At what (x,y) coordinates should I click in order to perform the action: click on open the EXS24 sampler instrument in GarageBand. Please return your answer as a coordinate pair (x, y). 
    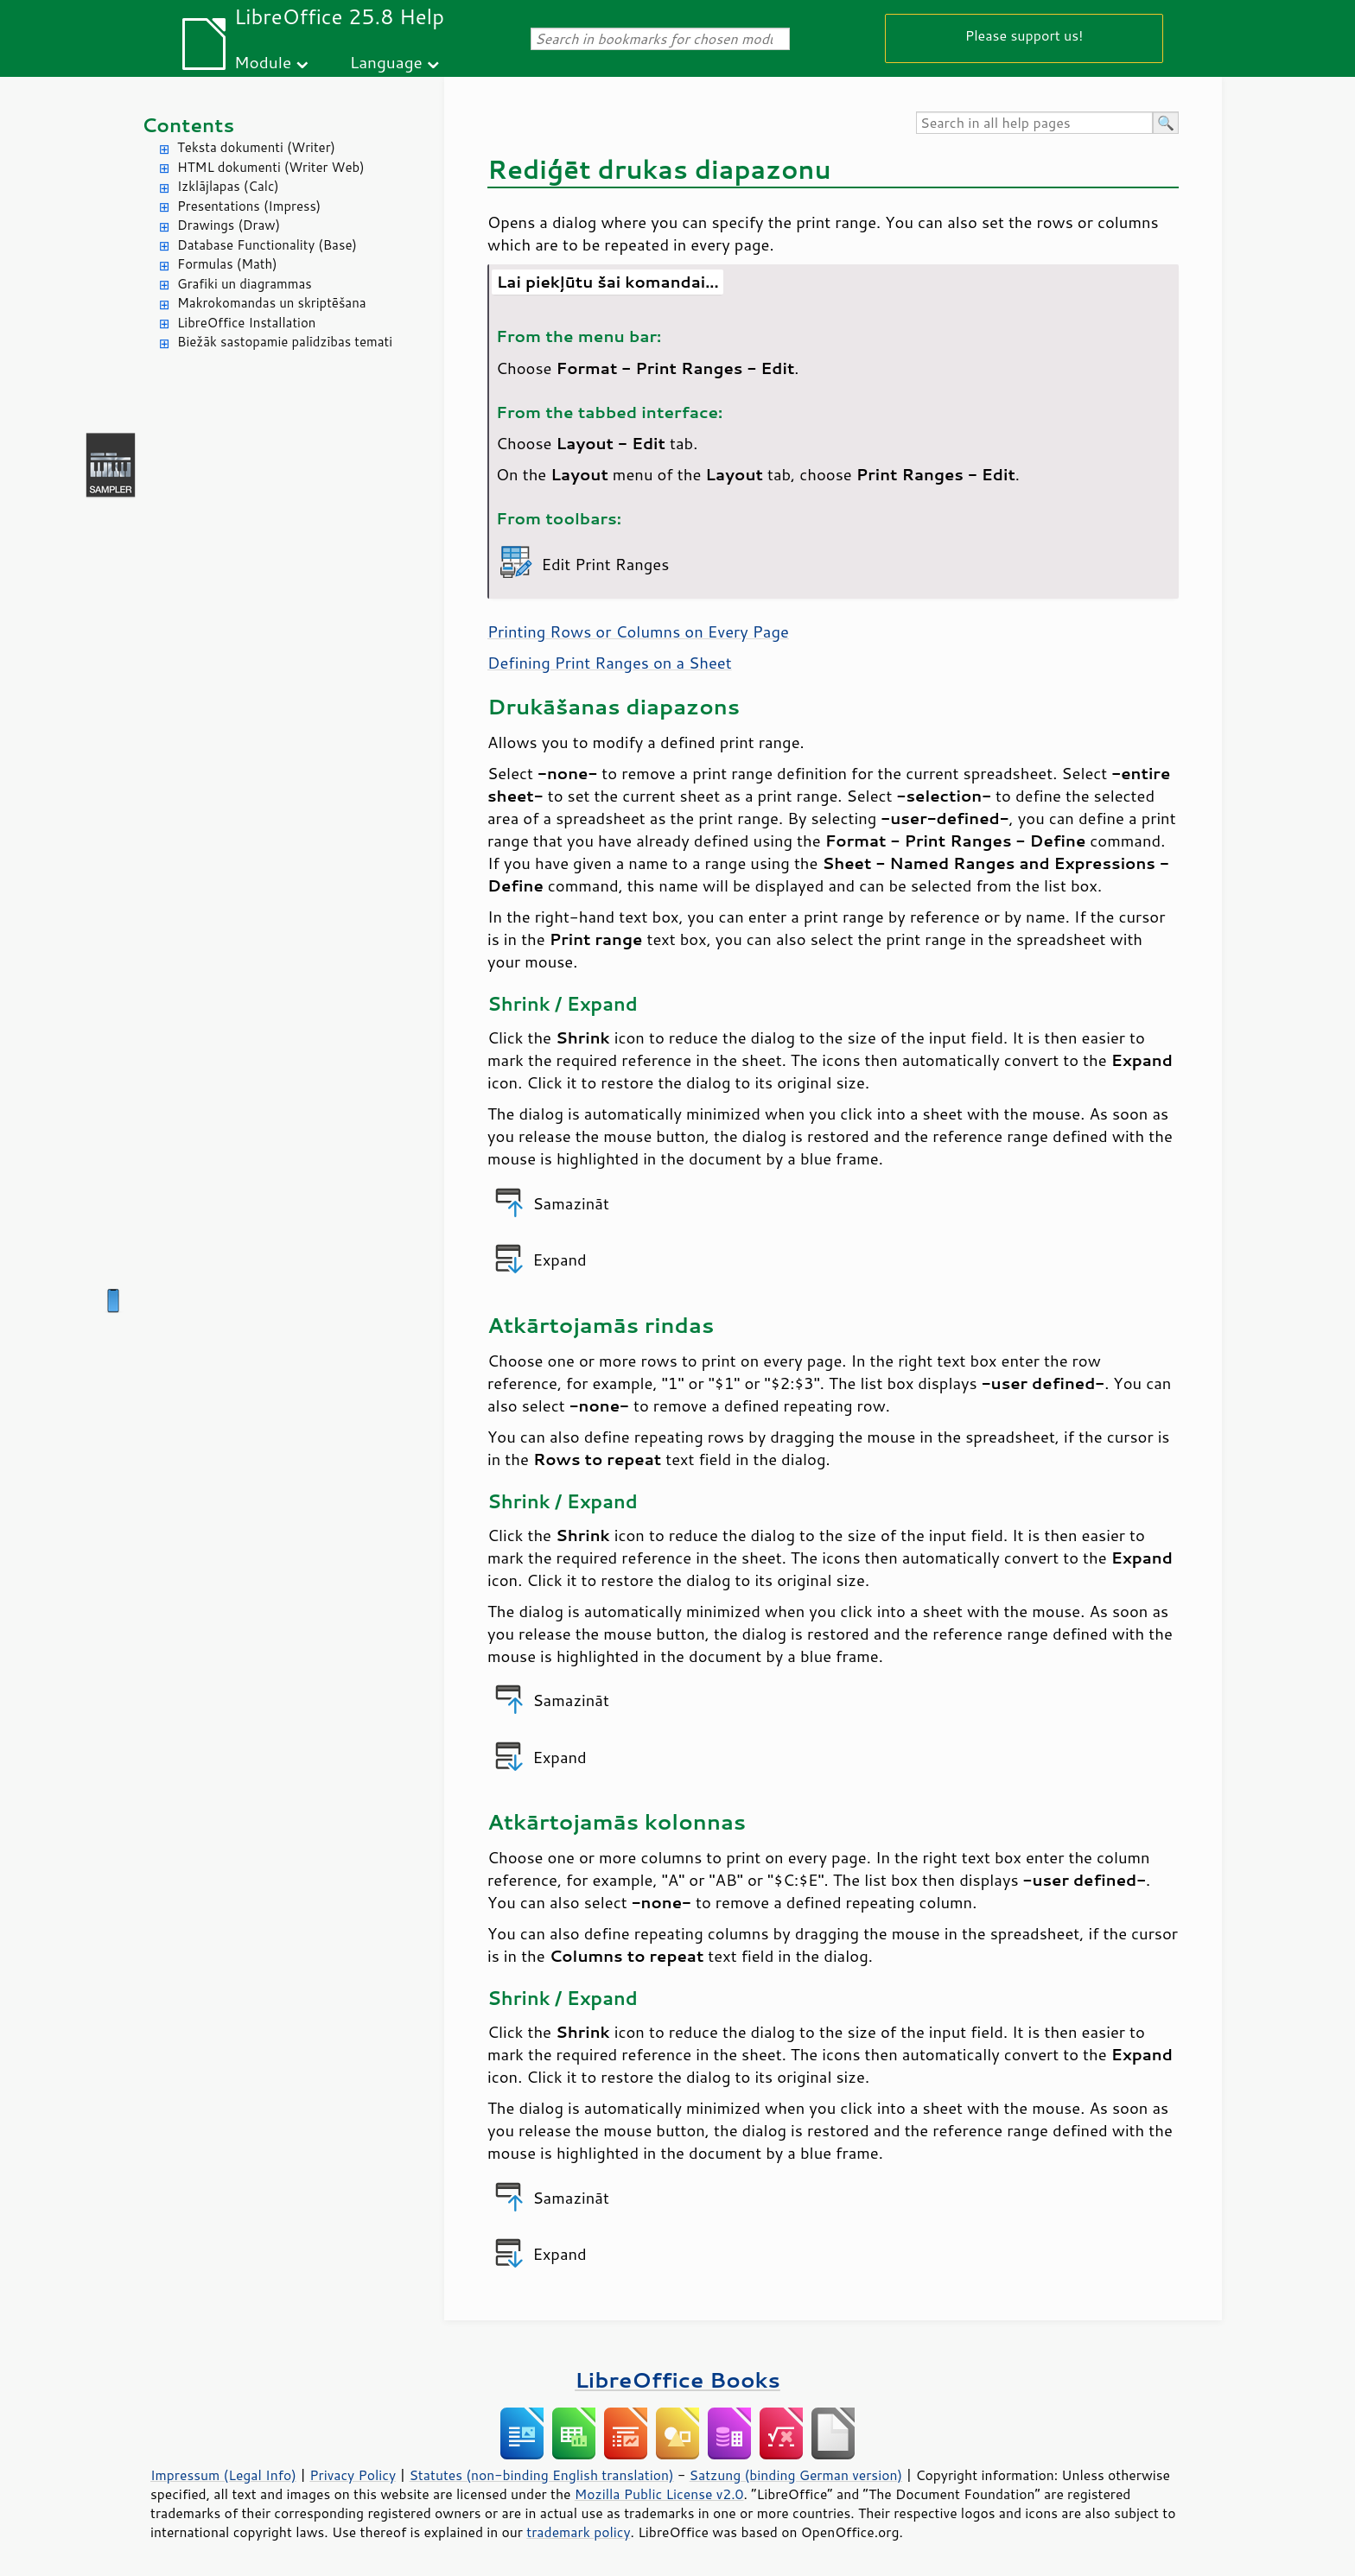
    Looking at the image, I should click on (111, 466).